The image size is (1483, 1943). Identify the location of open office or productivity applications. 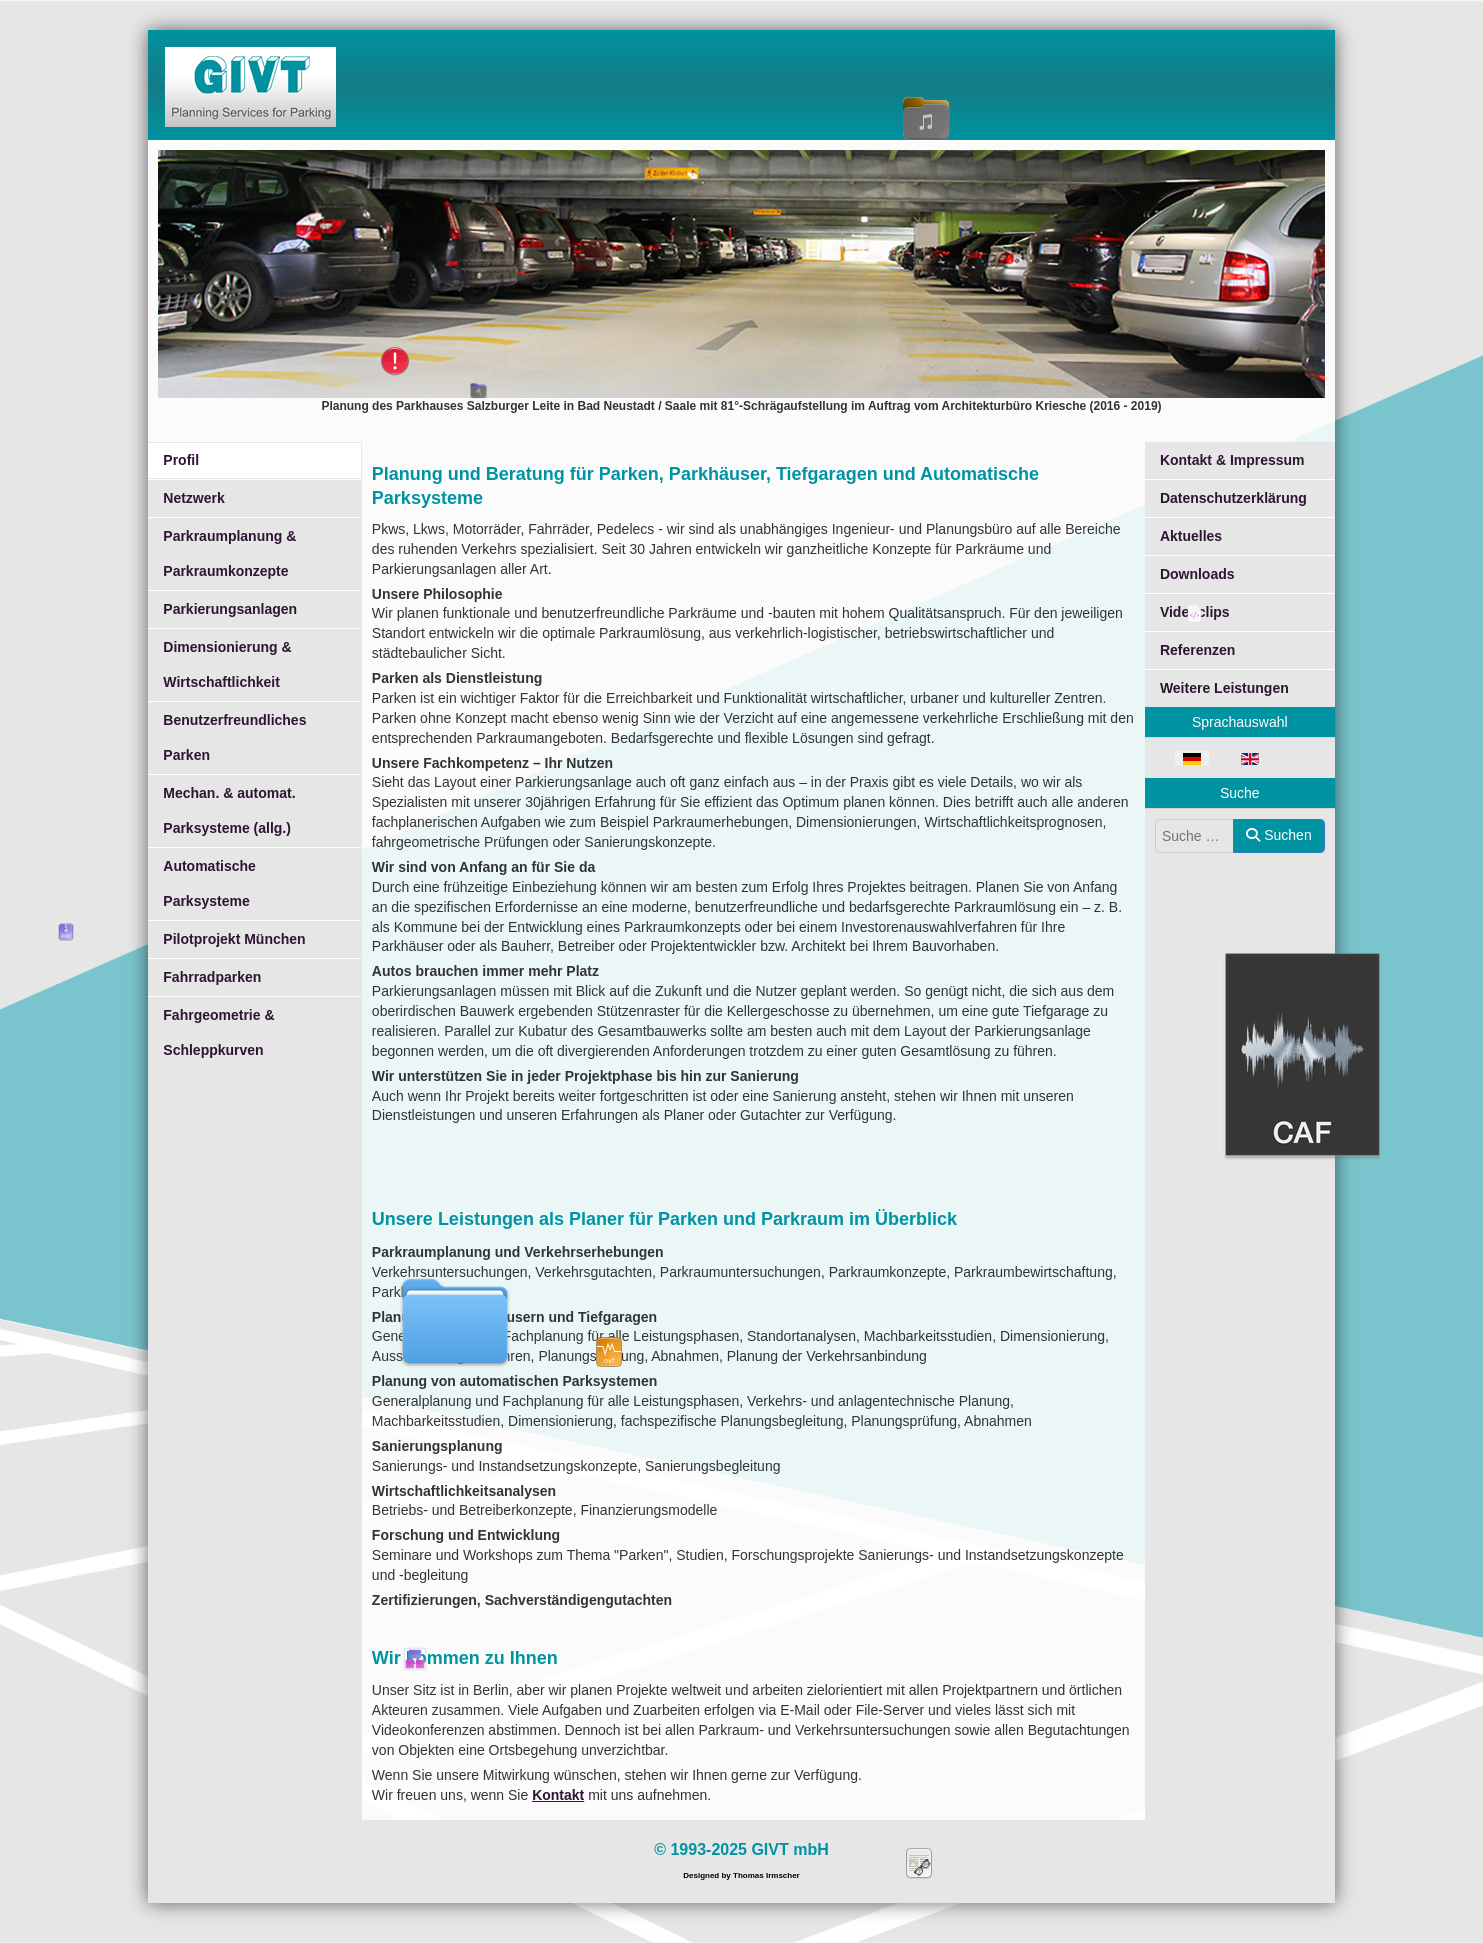
(919, 1863).